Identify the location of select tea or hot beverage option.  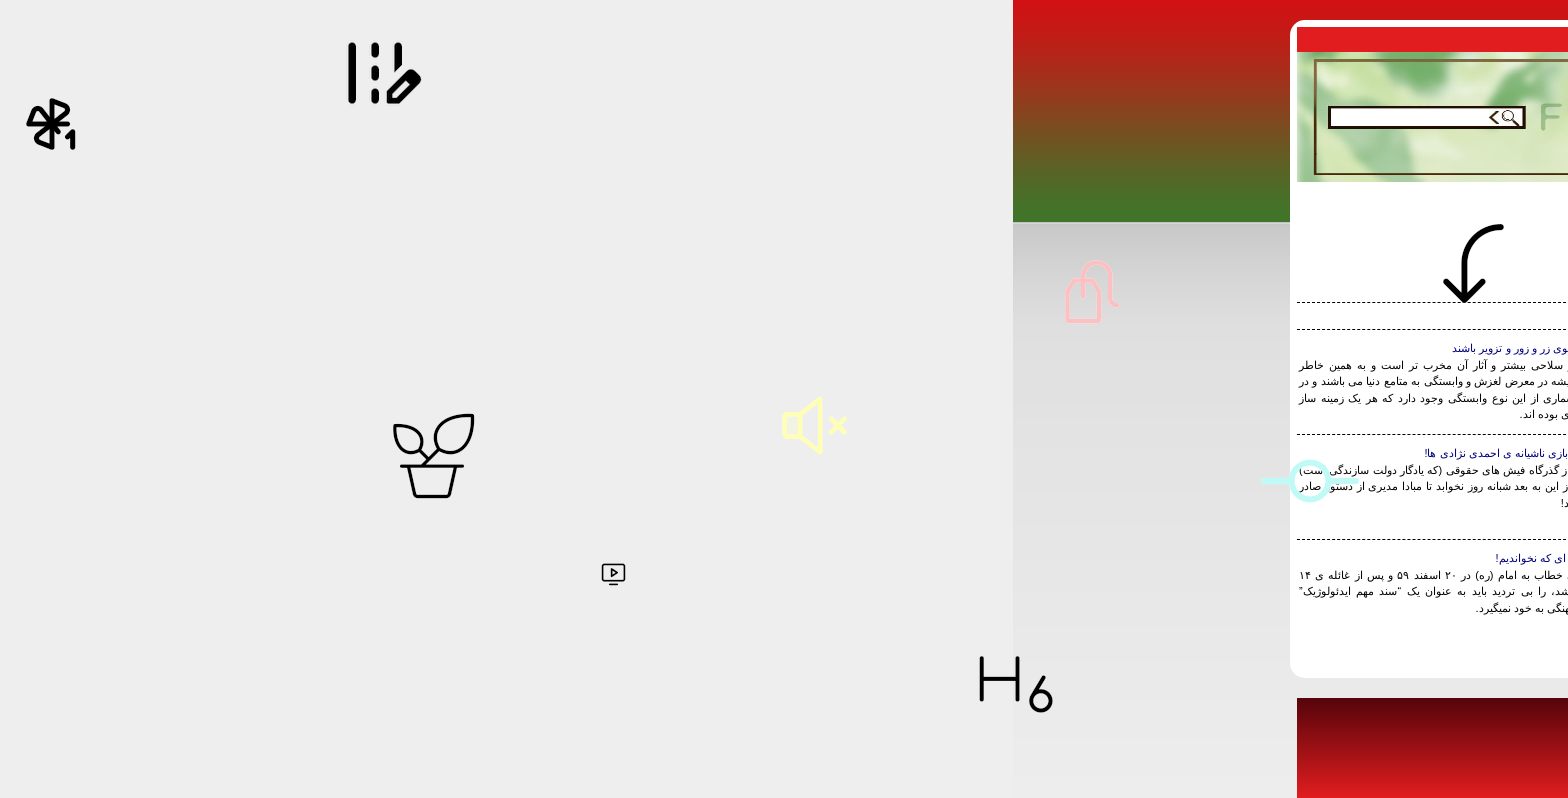
(1090, 294).